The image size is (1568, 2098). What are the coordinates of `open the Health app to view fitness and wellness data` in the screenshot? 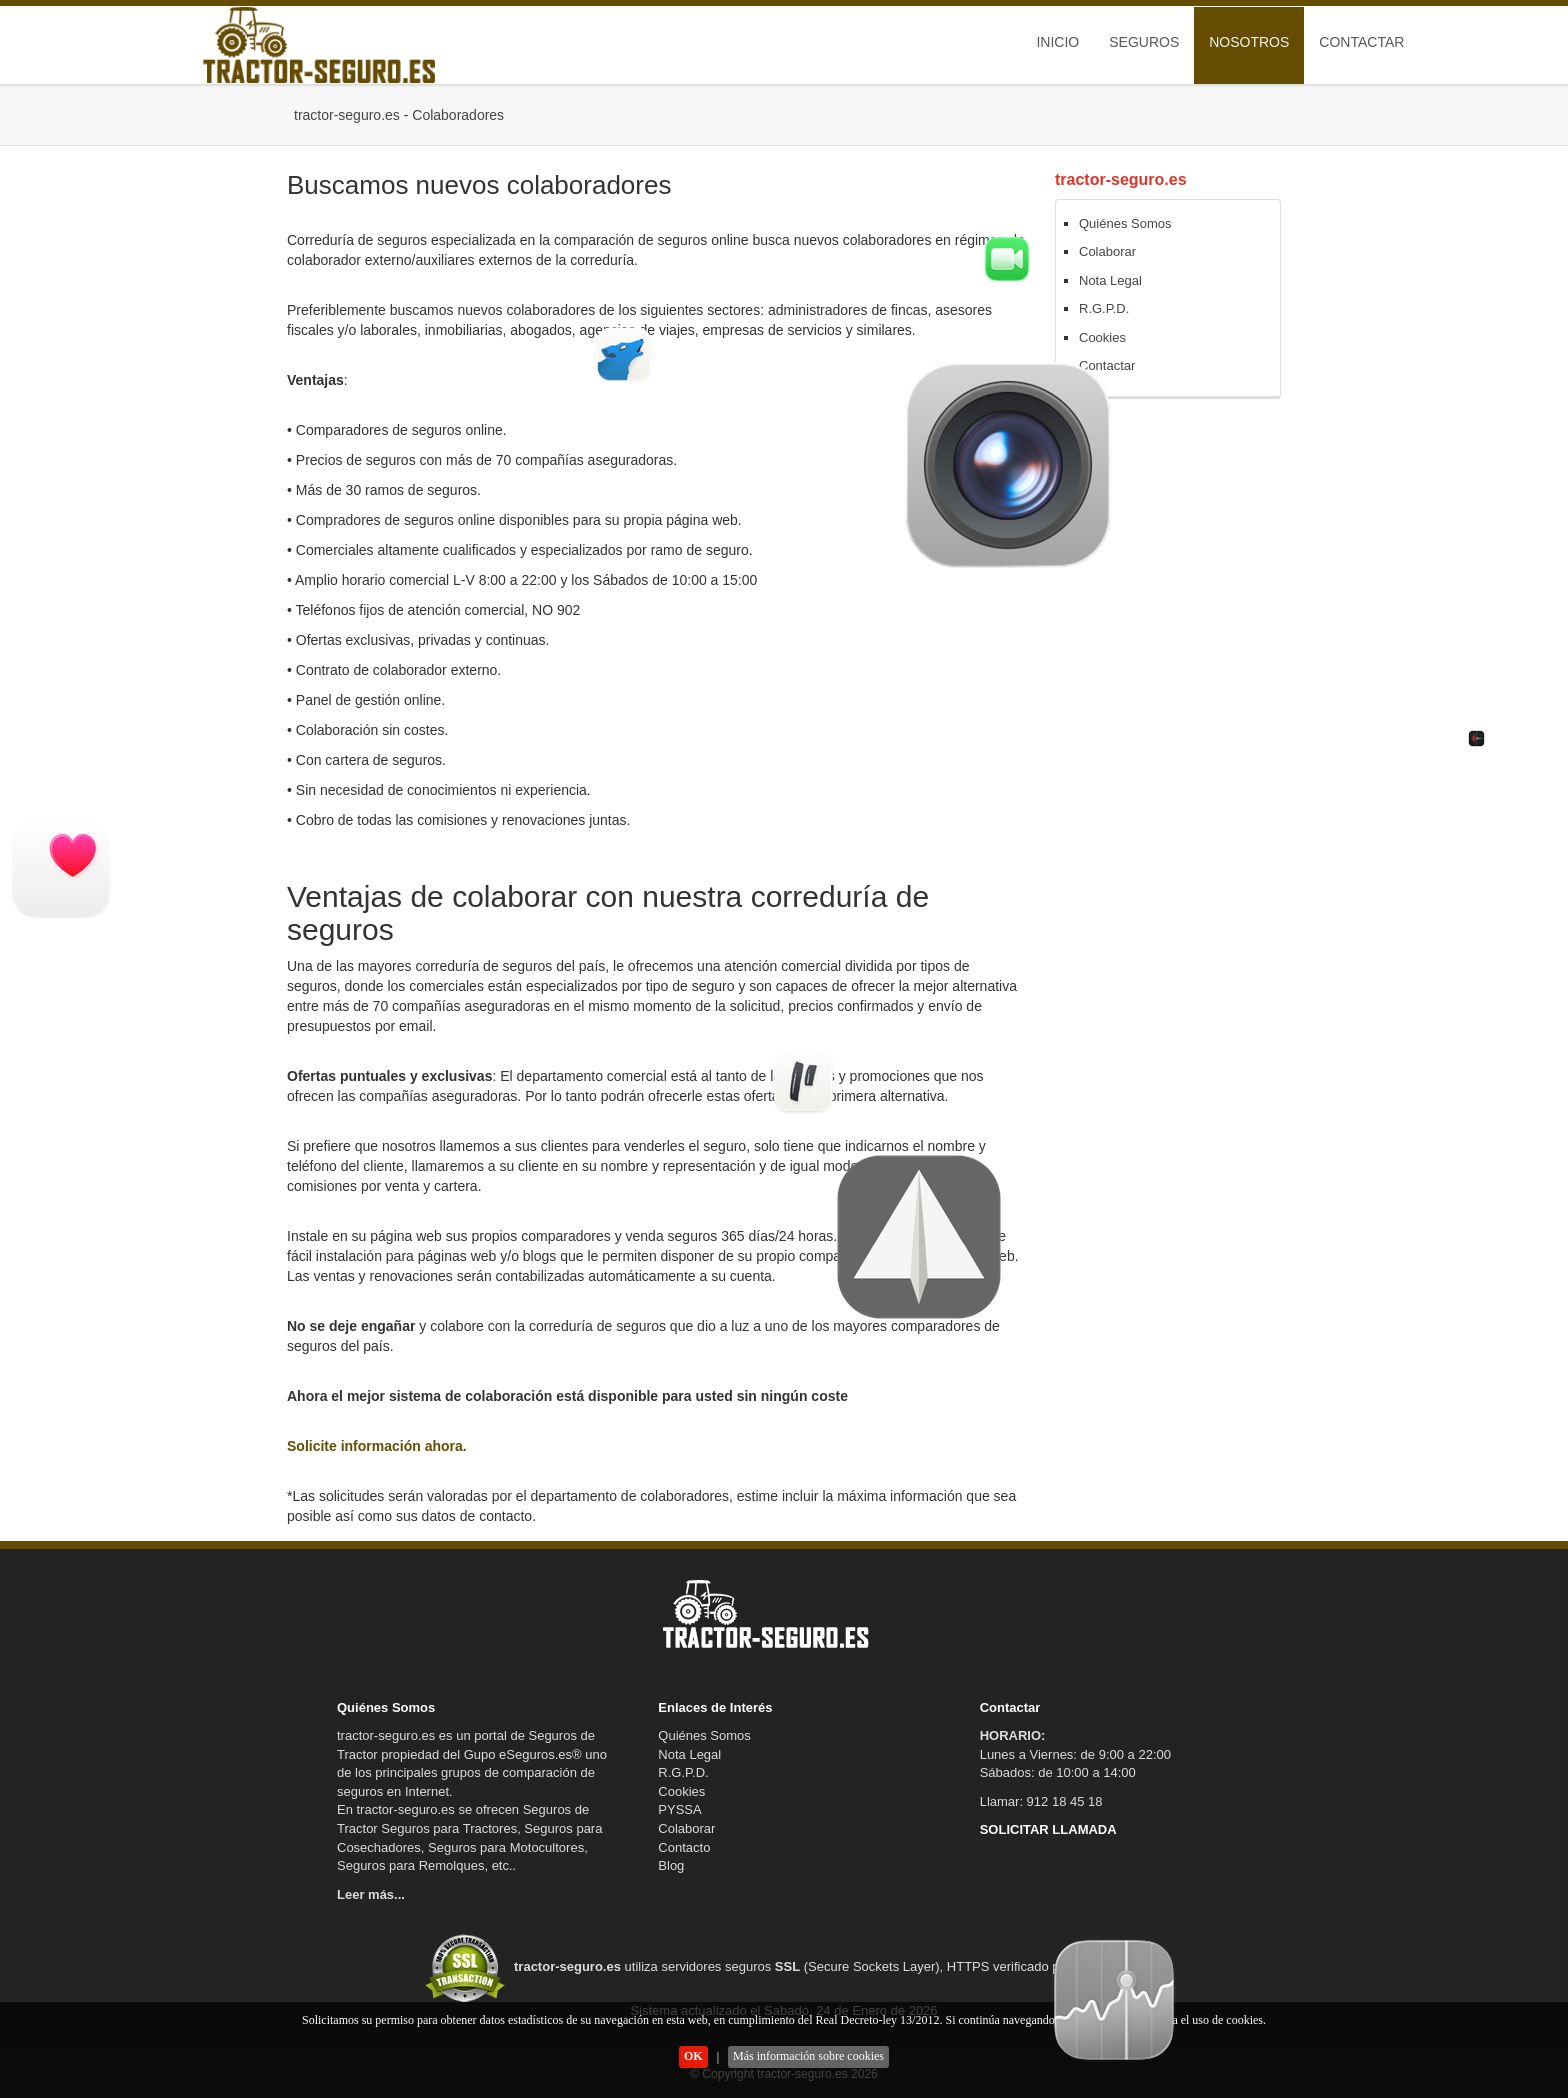 It's located at (61, 869).